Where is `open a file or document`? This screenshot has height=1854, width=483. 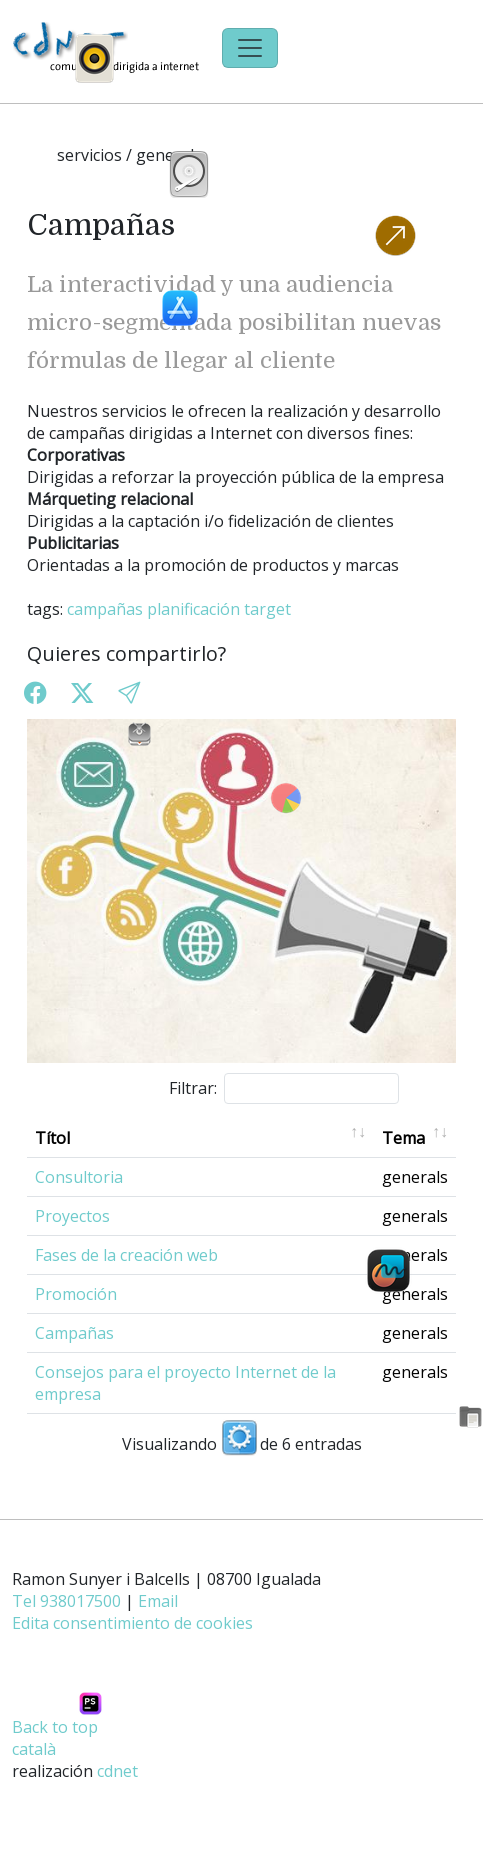
open a file or document is located at coordinates (470, 1416).